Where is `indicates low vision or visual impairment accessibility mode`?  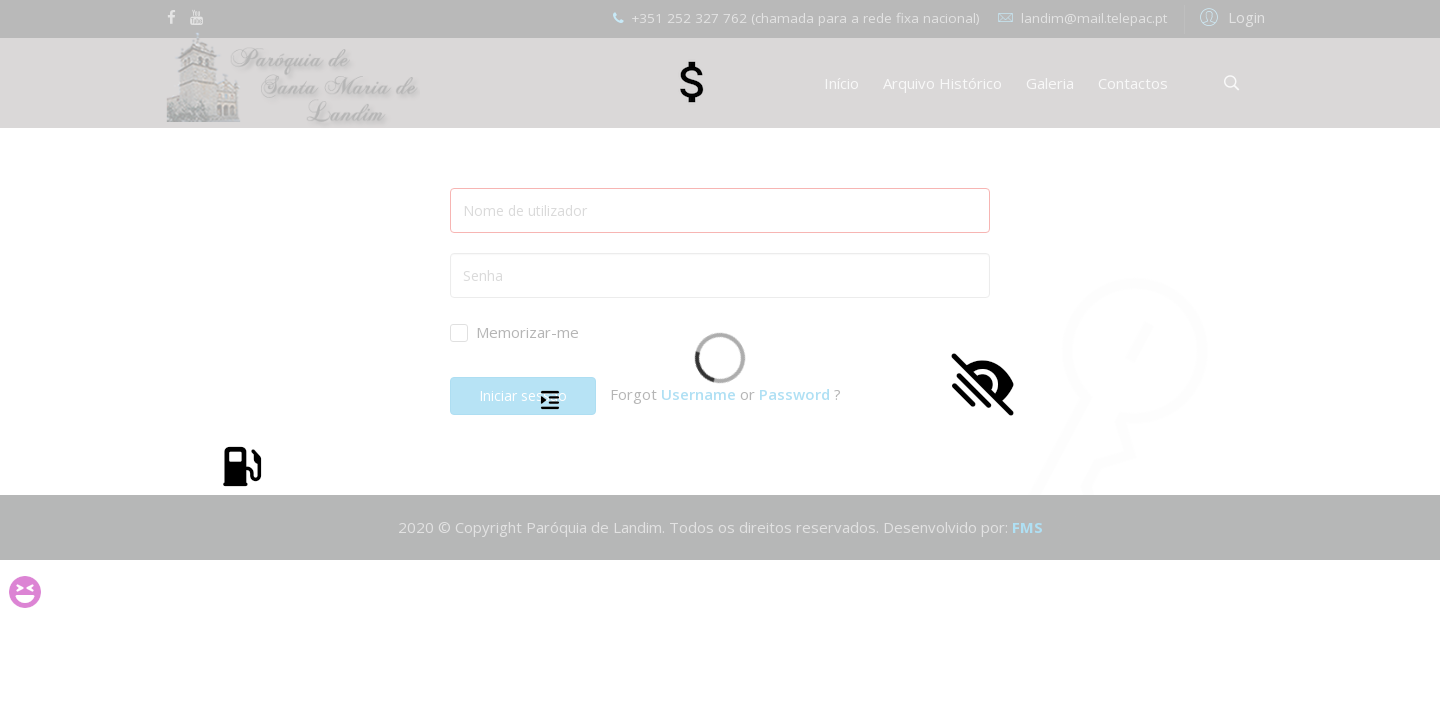 indicates low vision or visual impairment accessibility mode is located at coordinates (982, 384).